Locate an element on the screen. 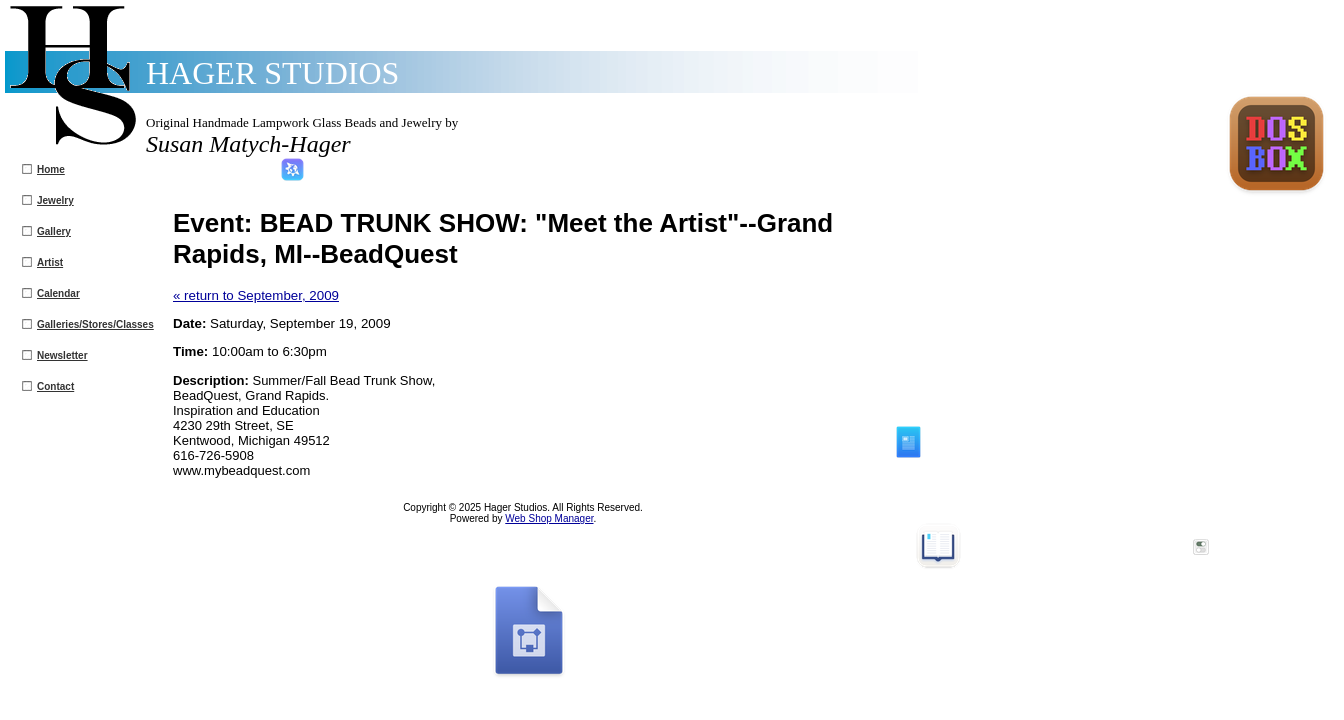 This screenshot has height=720, width=1344. open notes-up markdown note-taking app is located at coordinates (938, 545).